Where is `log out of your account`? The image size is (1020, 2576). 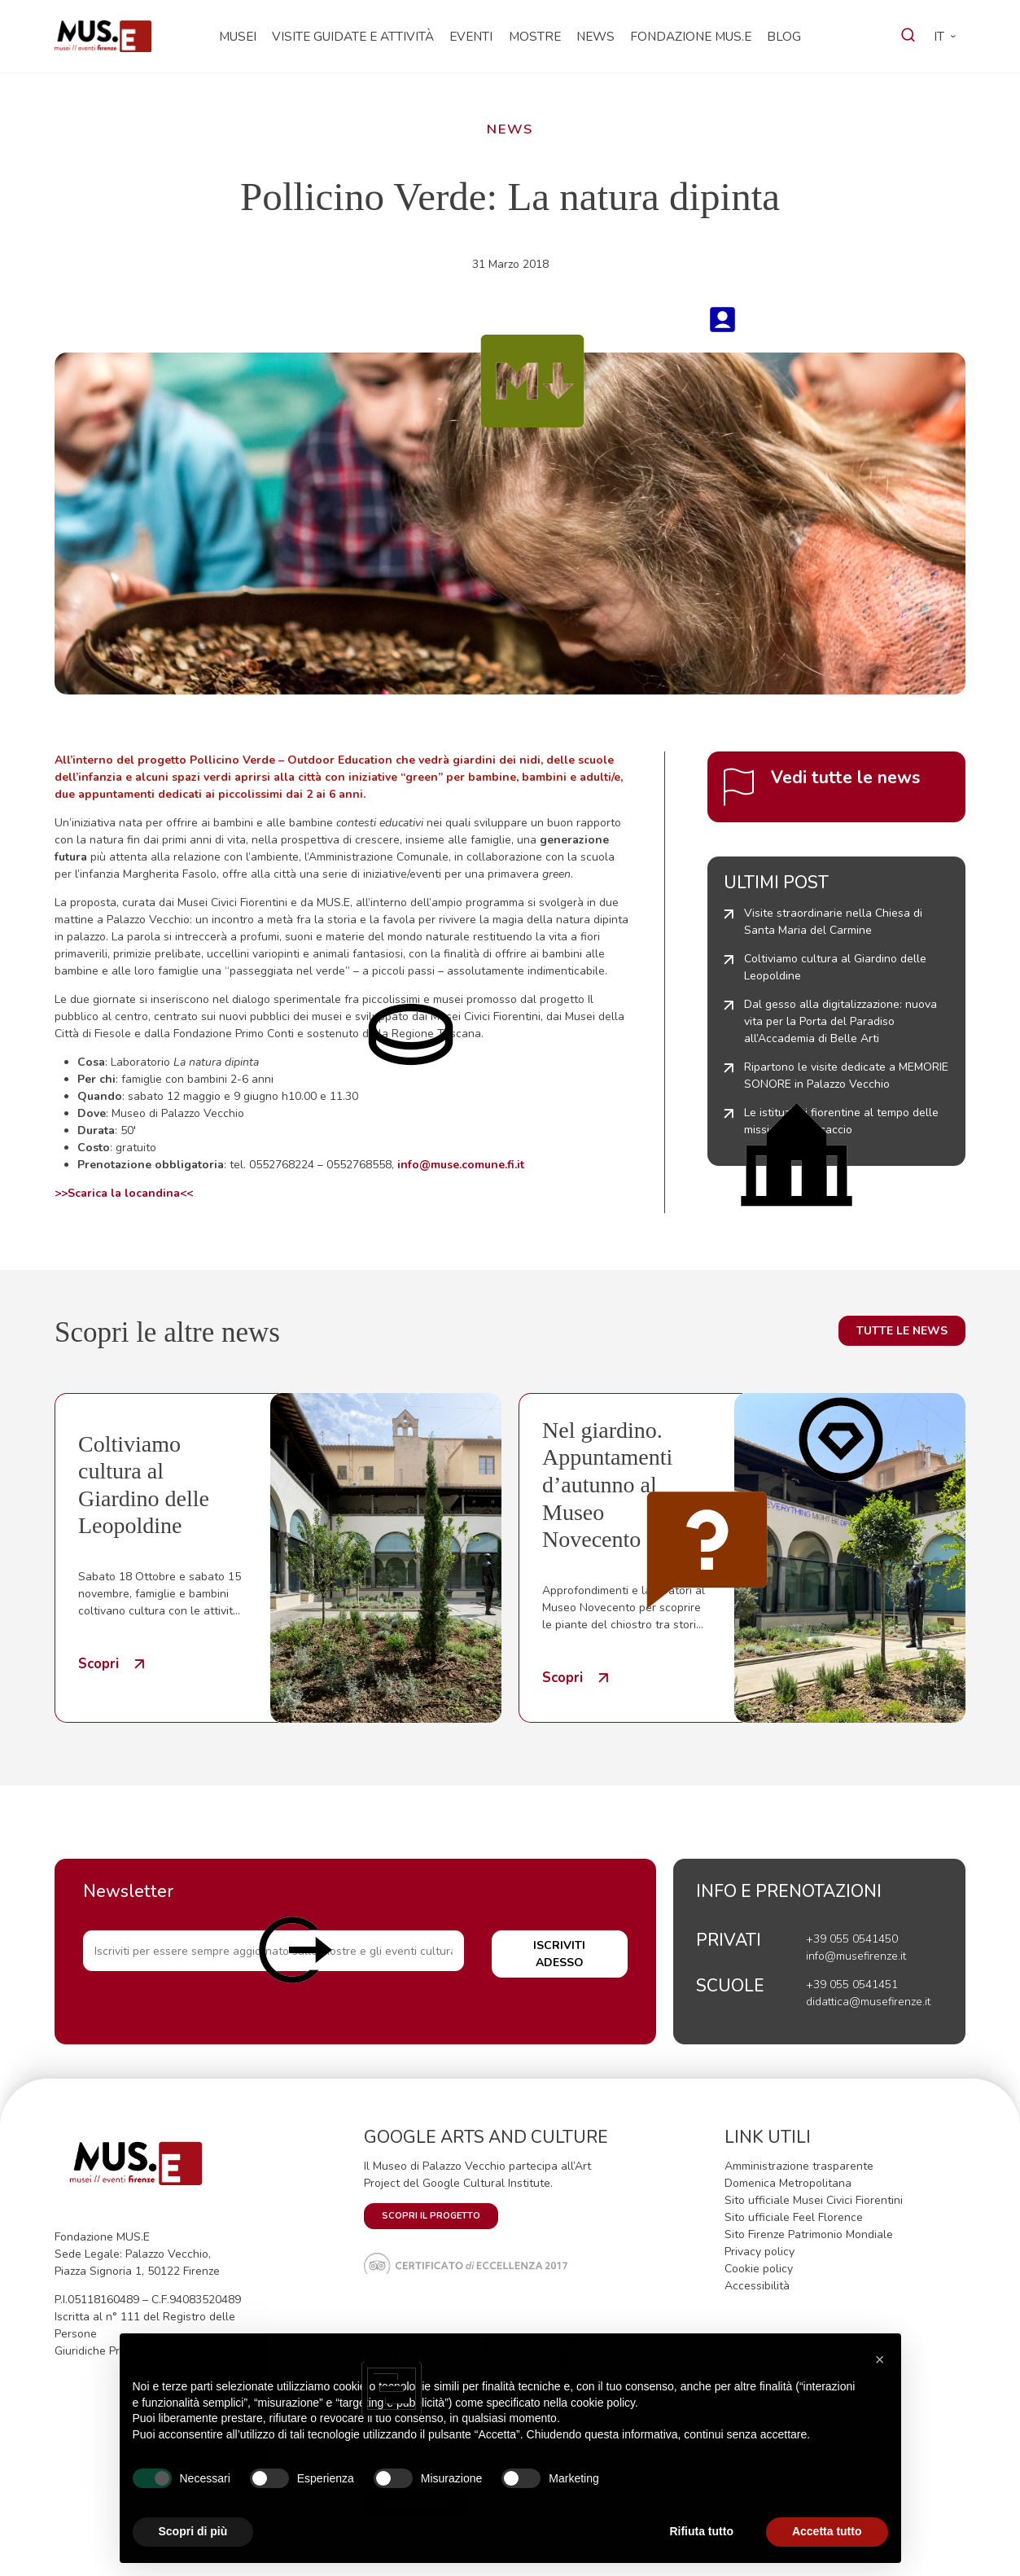 log out of your account is located at coordinates (292, 1950).